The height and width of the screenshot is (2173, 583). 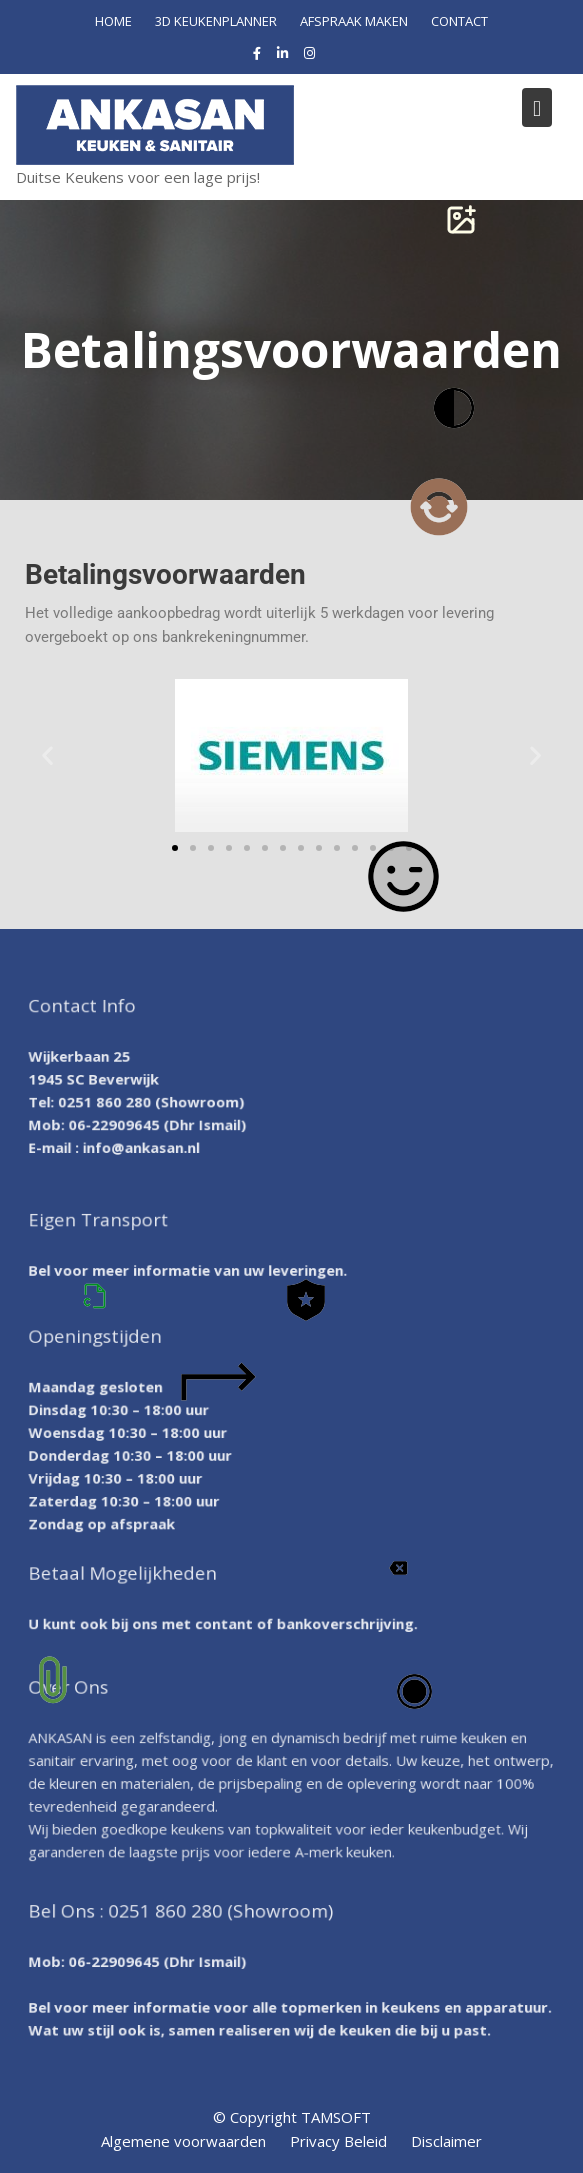 I want to click on open a C programming language file, so click(x=95, y=1296).